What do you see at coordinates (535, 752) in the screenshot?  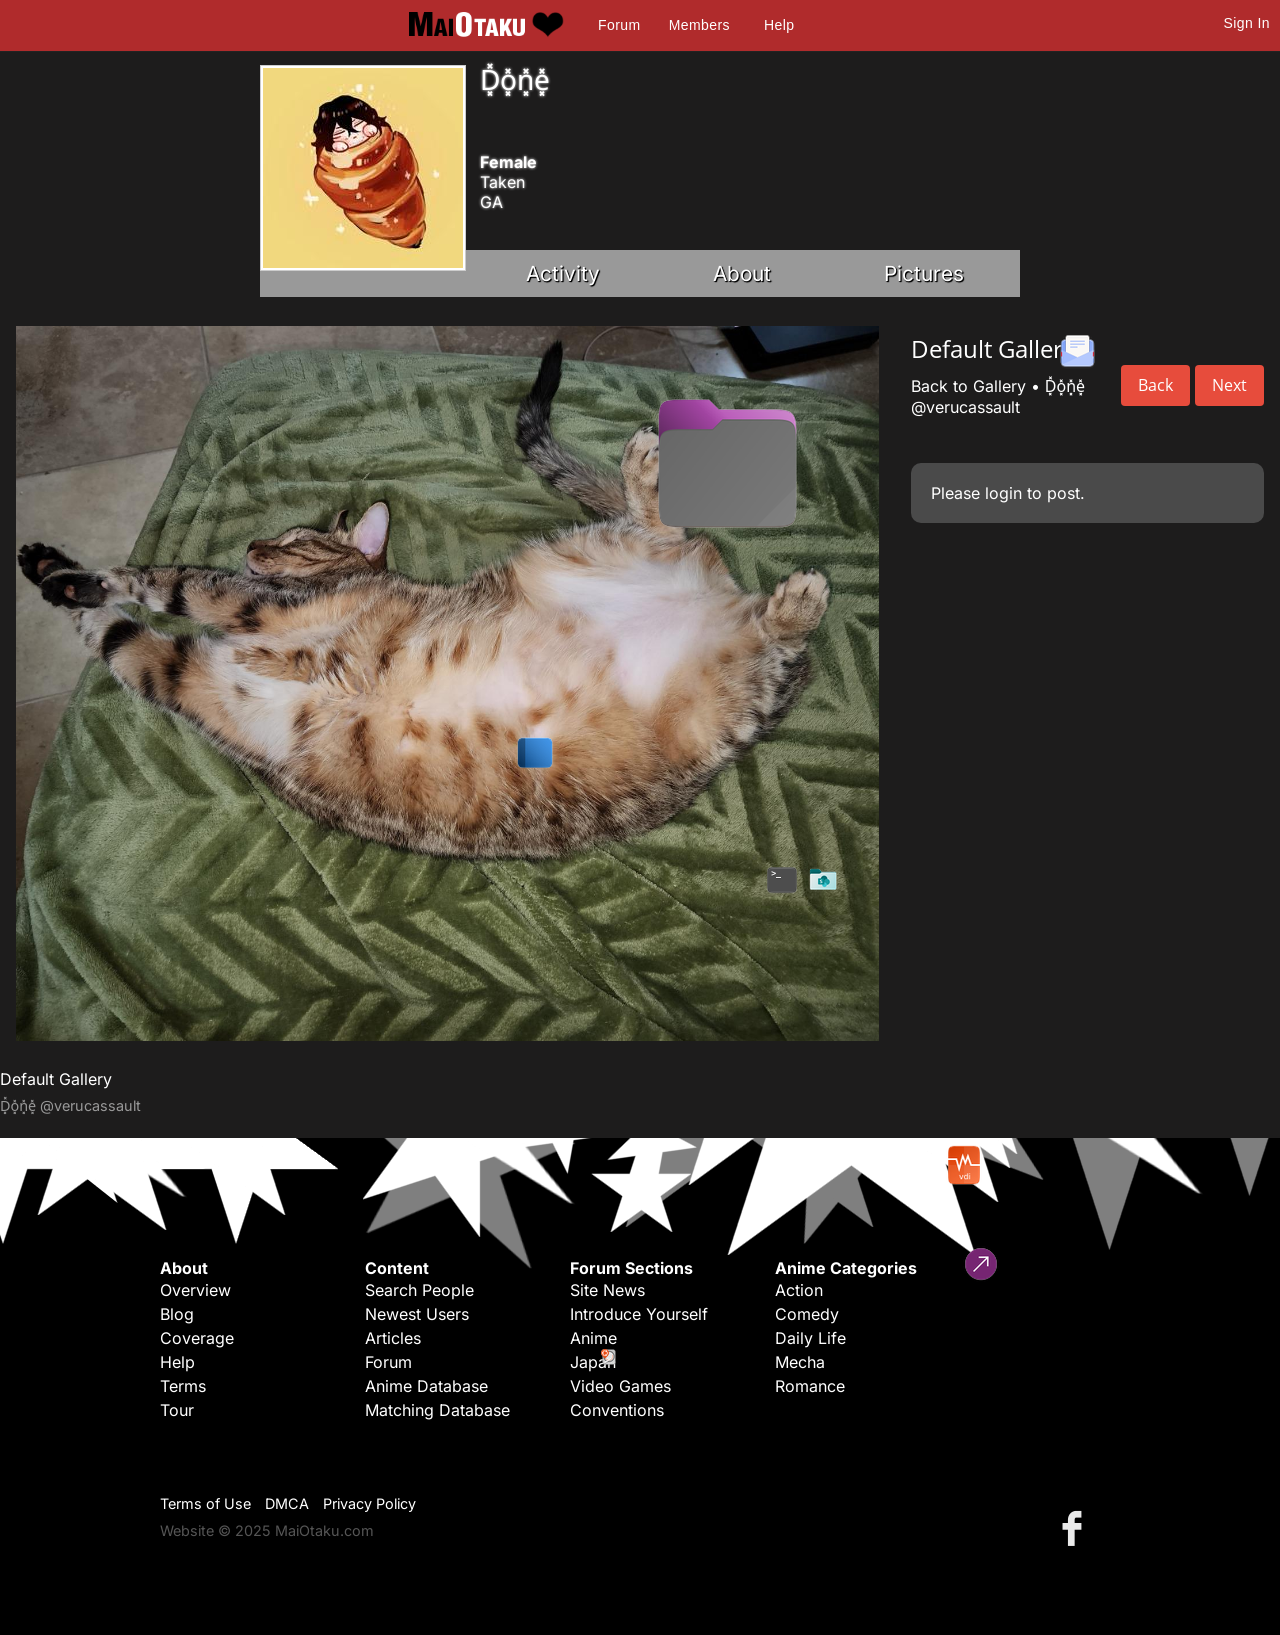 I see `access the desktop folder` at bounding box center [535, 752].